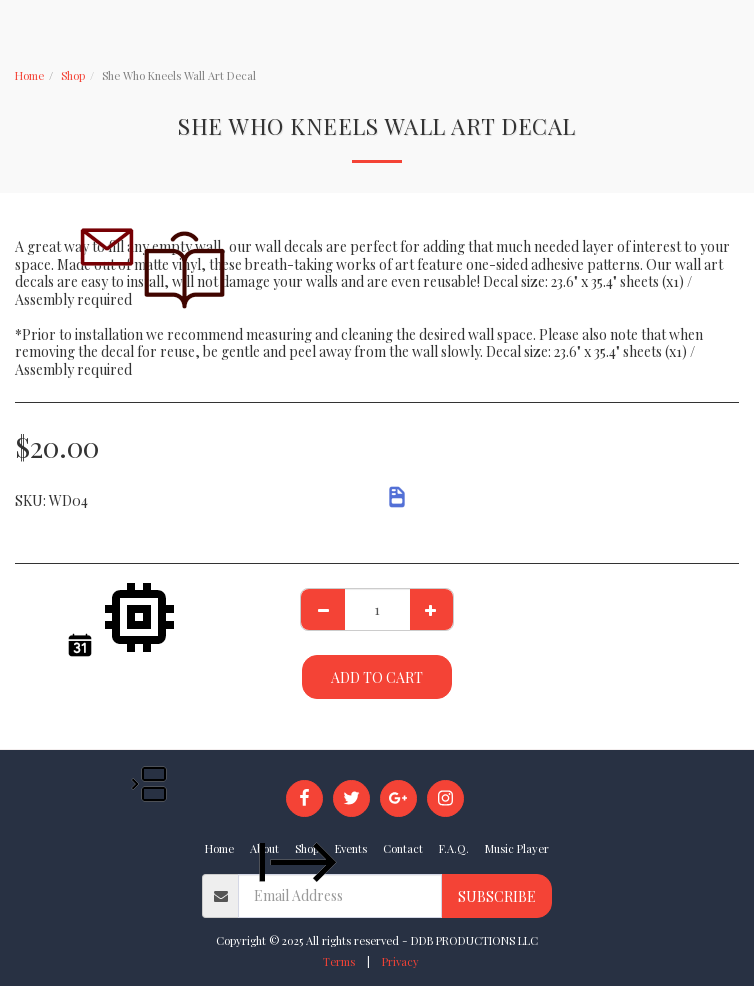  I want to click on view device memory or storage info, so click(139, 617).